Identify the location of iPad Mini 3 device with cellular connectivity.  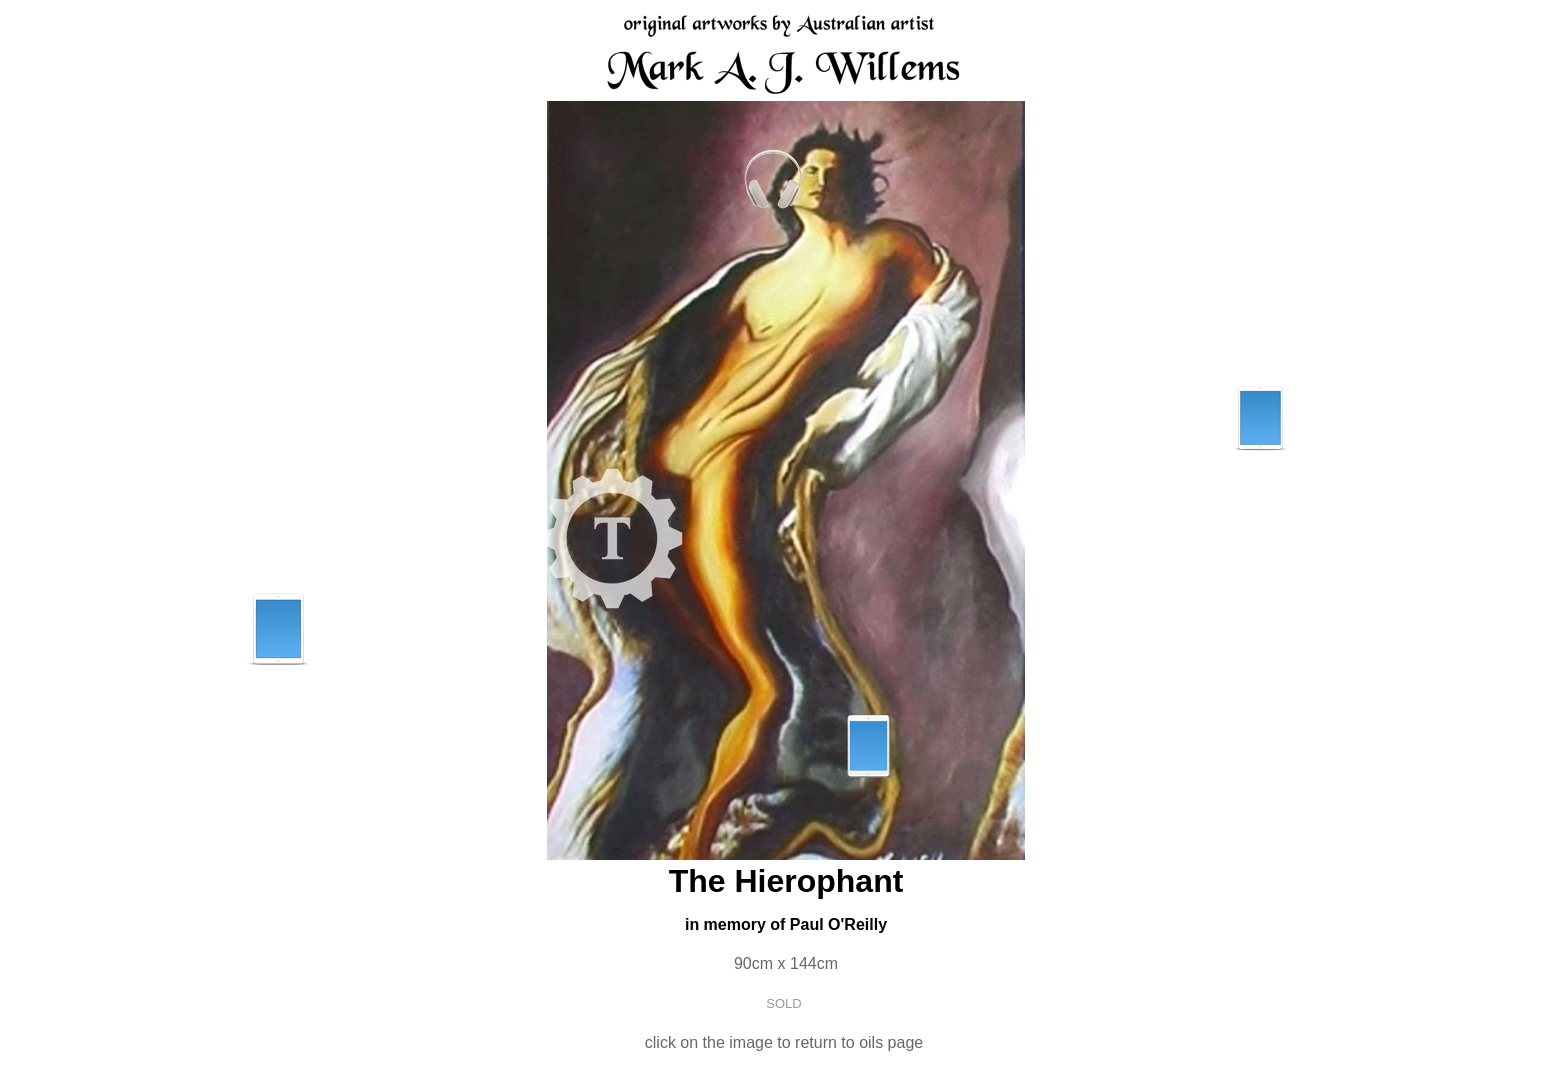
(868, 740).